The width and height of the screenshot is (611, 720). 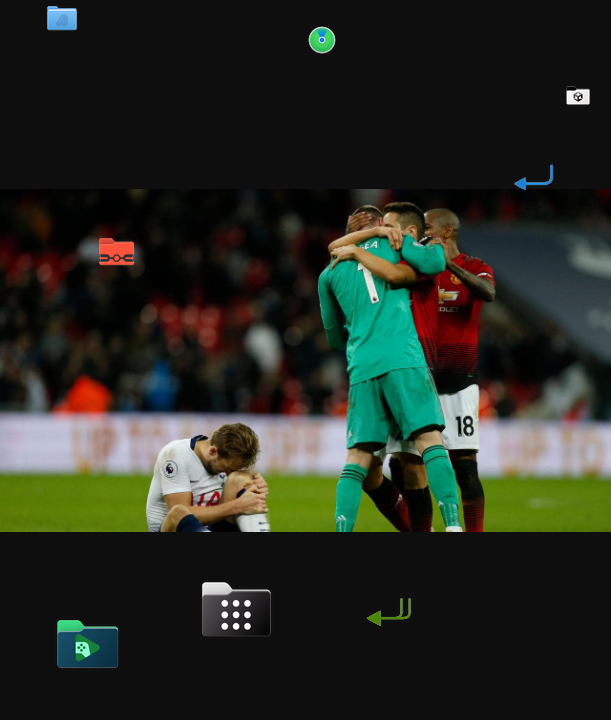 What do you see at coordinates (322, 40) in the screenshot?
I see `open find my app to locate devices` at bounding box center [322, 40].